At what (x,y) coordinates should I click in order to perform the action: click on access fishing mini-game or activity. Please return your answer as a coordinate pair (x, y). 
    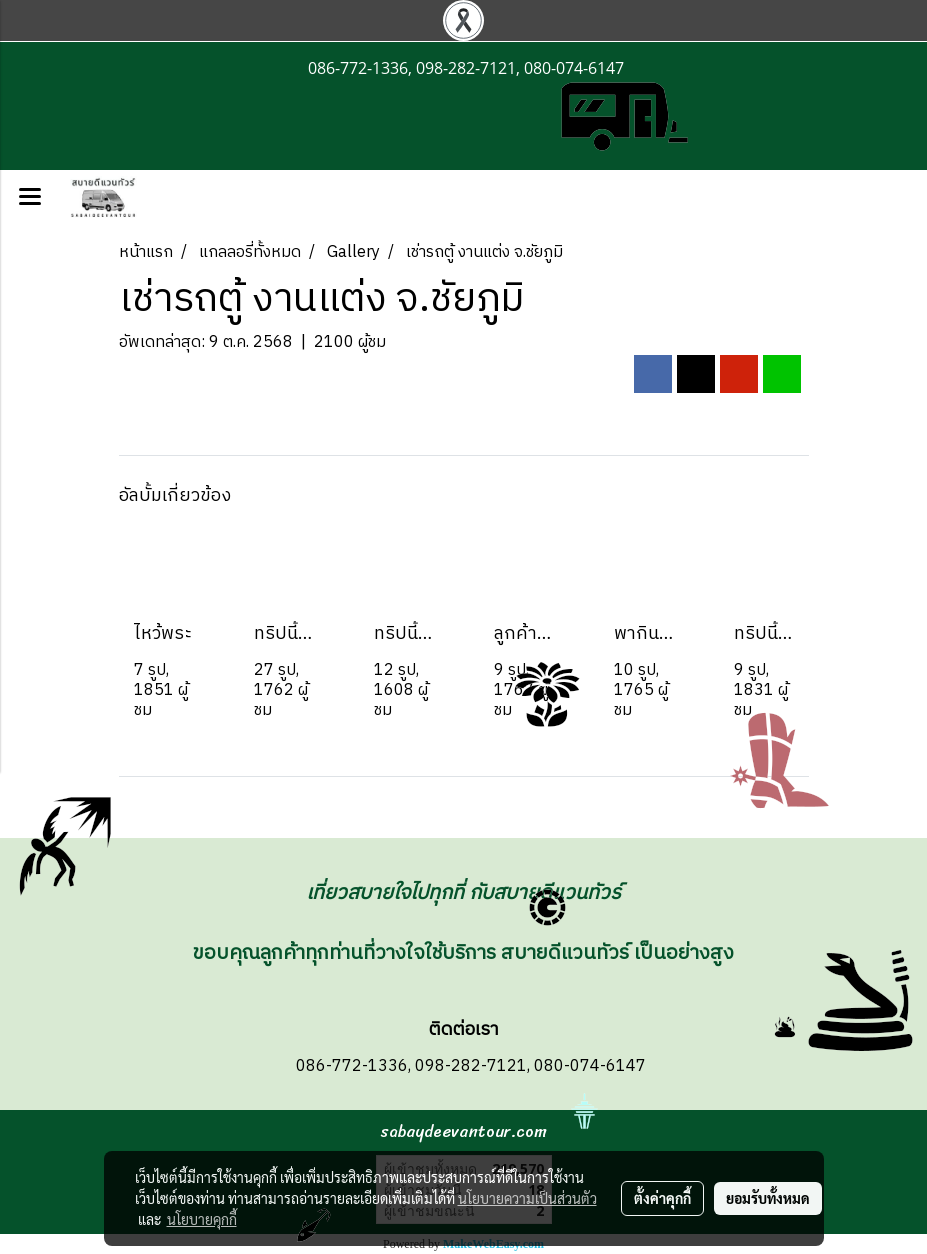
    Looking at the image, I should click on (314, 1225).